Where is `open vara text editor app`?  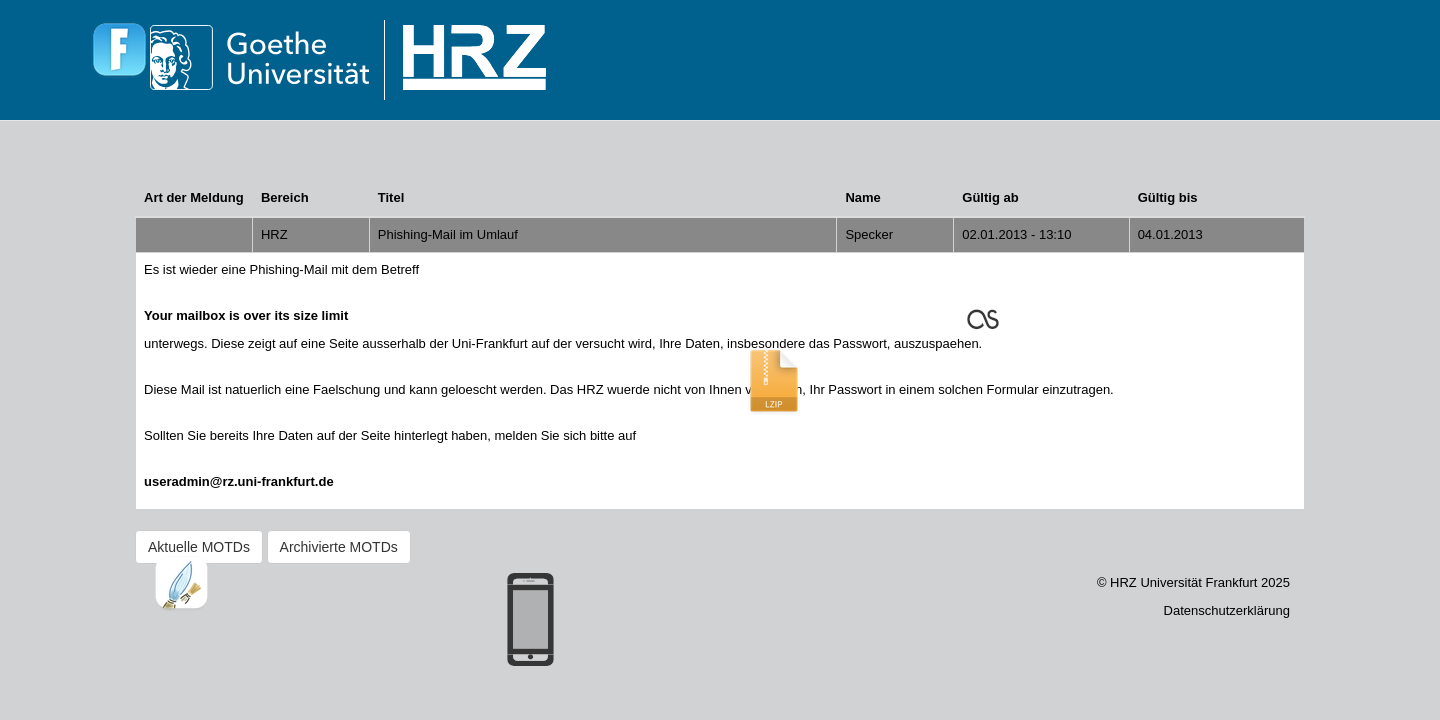
open vara text editor app is located at coordinates (181, 582).